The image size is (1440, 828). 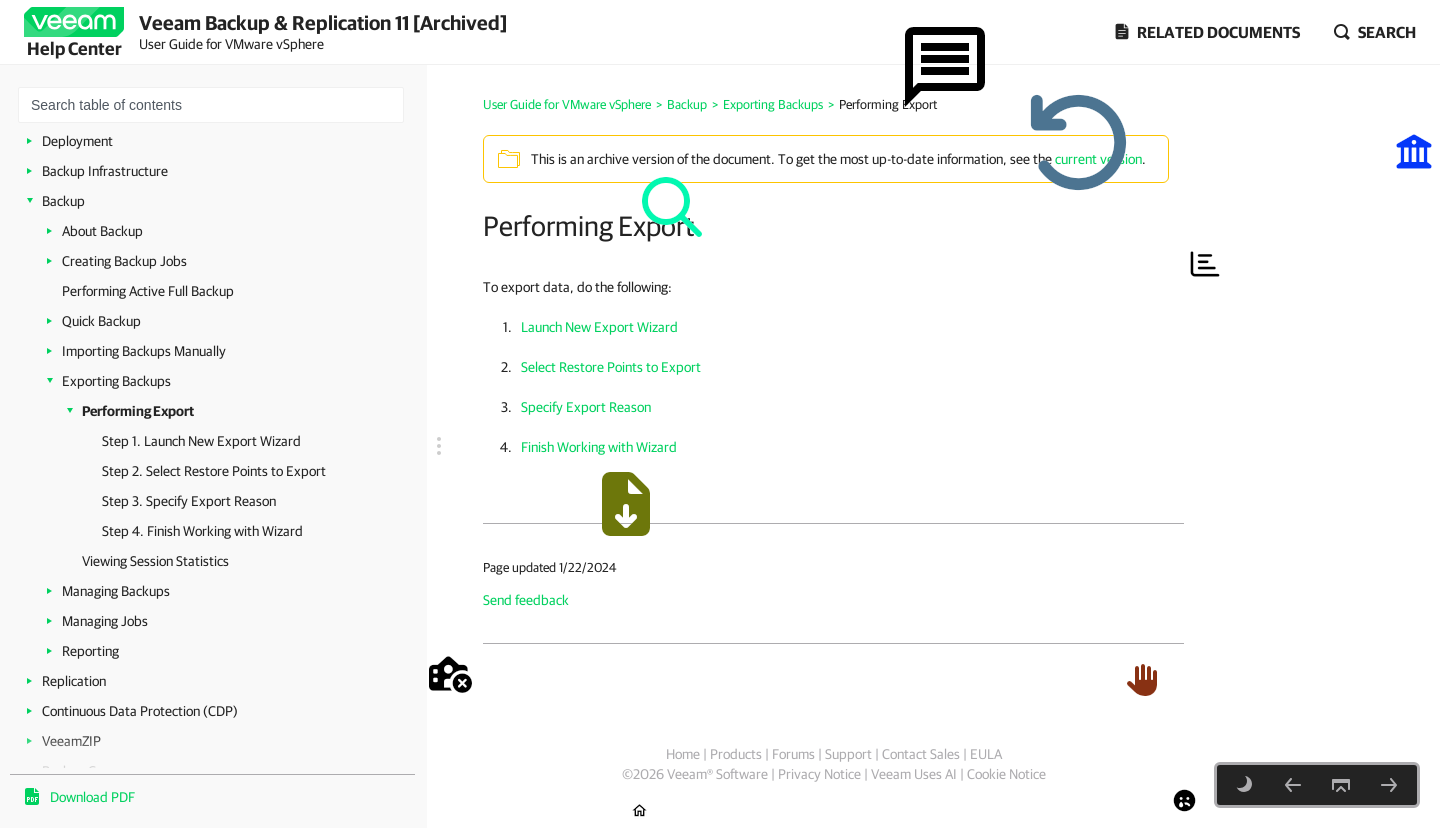 What do you see at coordinates (1078, 142) in the screenshot?
I see `undo the last action` at bounding box center [1078, 142].